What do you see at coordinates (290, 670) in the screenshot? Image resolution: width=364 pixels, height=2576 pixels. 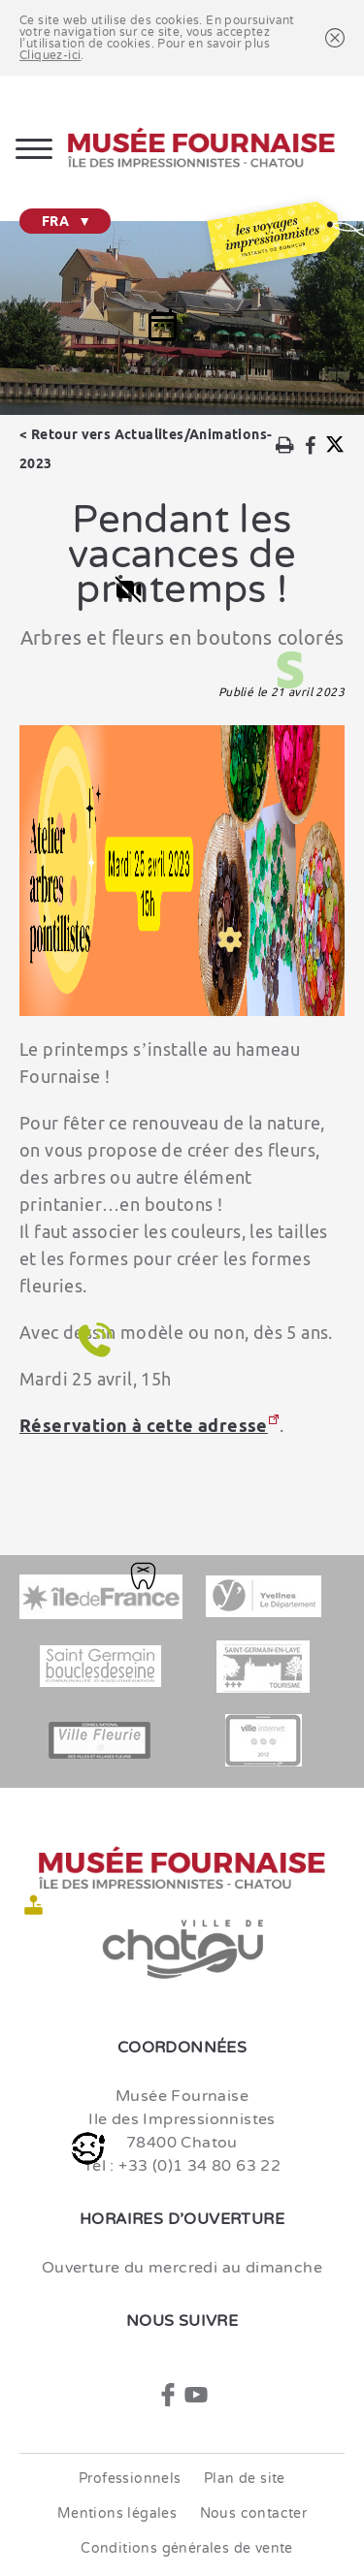 I see `stripe payment integration` at bounding box center [290, 670].